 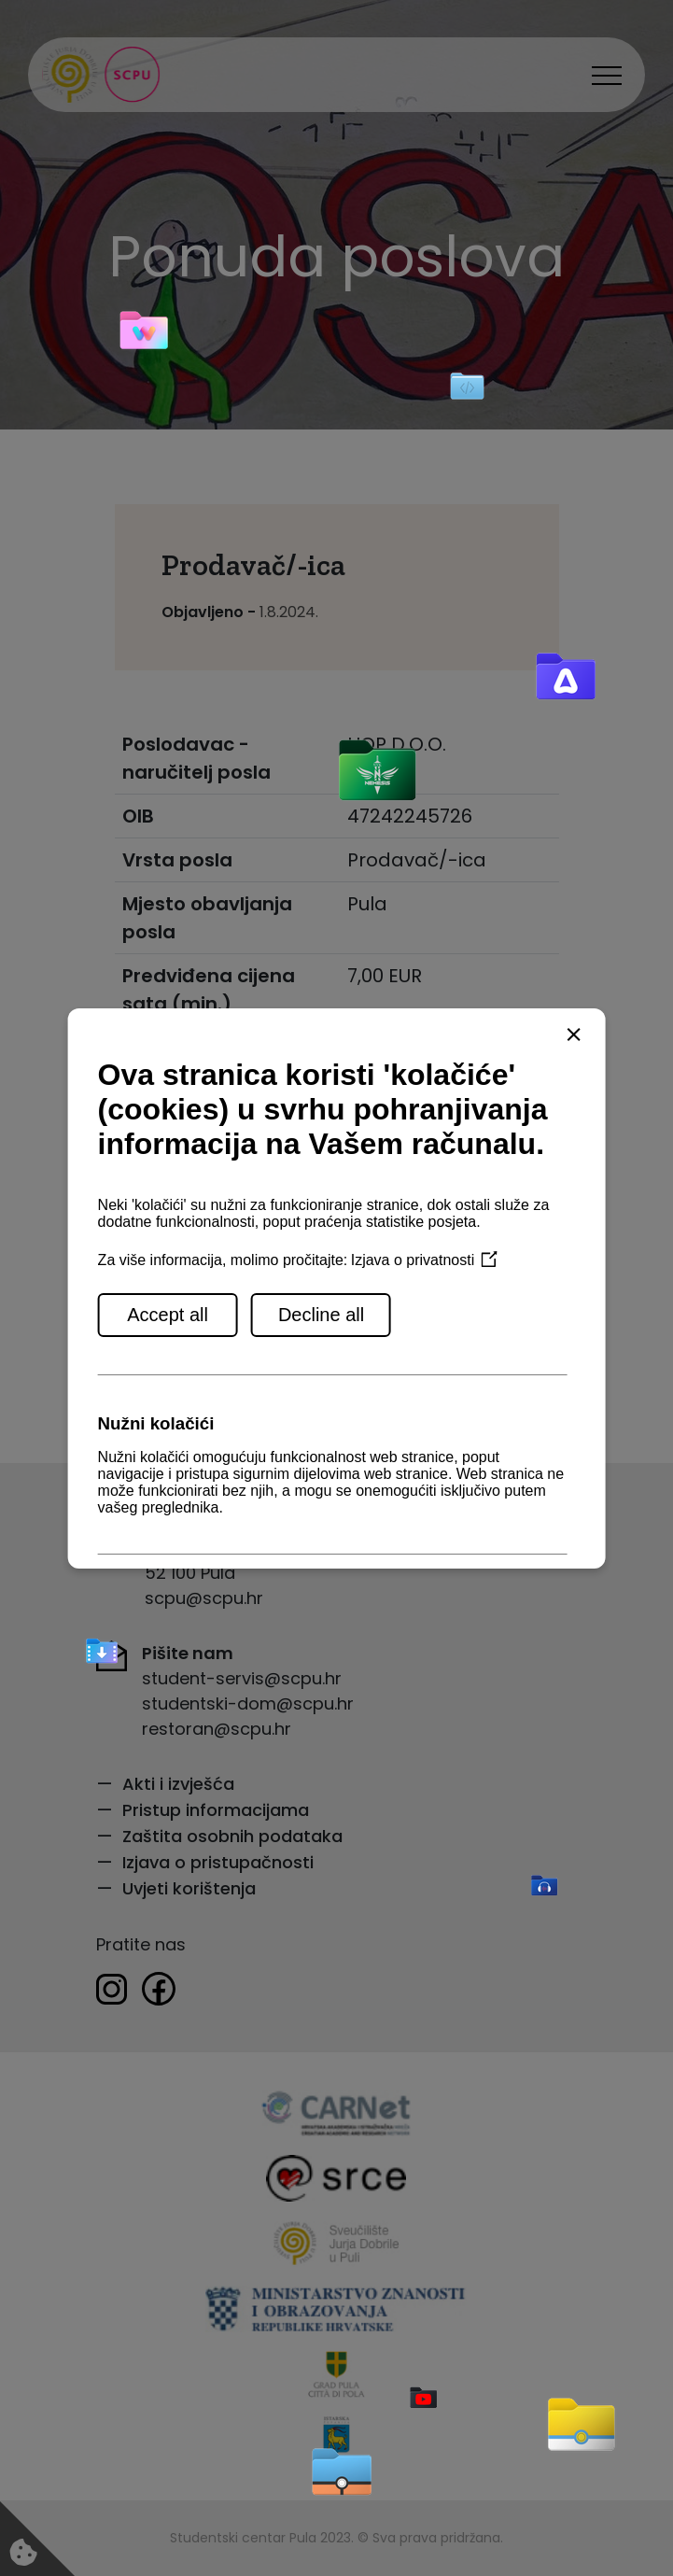 What do you see at coordinates (144, 331) in the screenshot?
I see `open wondershare creative center folder` at bounding box center [144, 331].